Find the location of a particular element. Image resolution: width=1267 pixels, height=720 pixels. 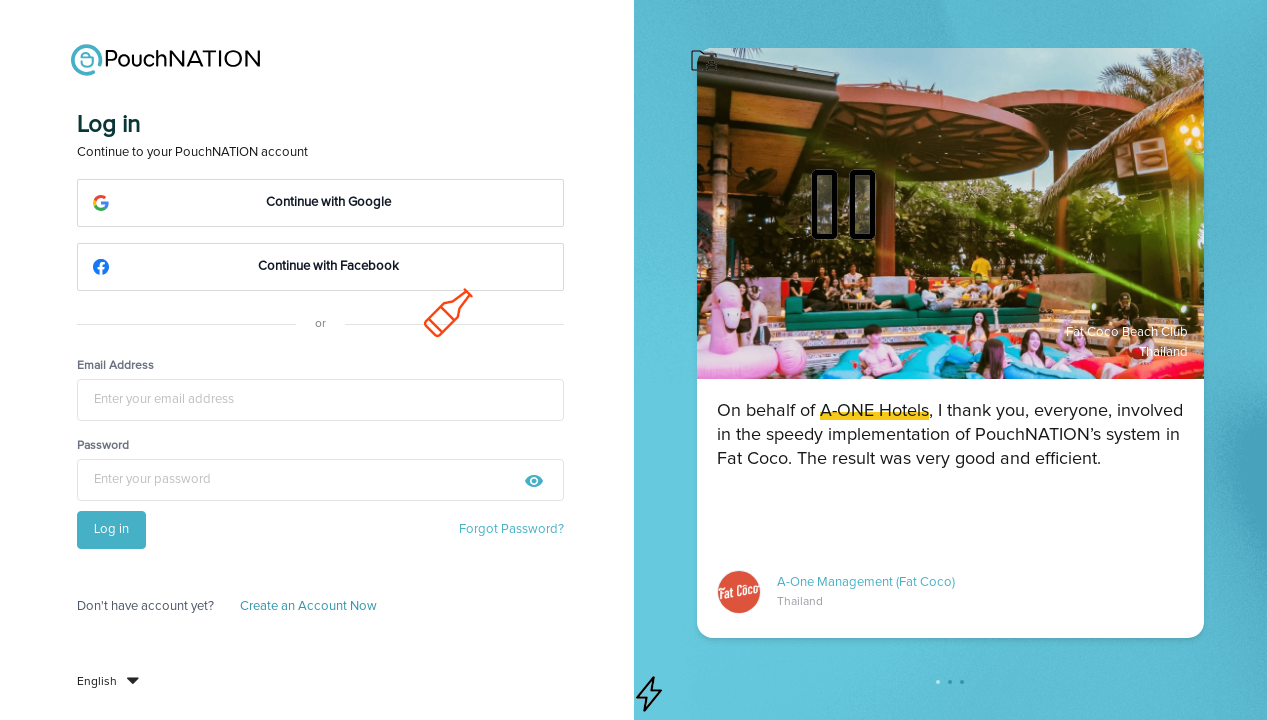

pause media playback is located at coordinates (843, 204).